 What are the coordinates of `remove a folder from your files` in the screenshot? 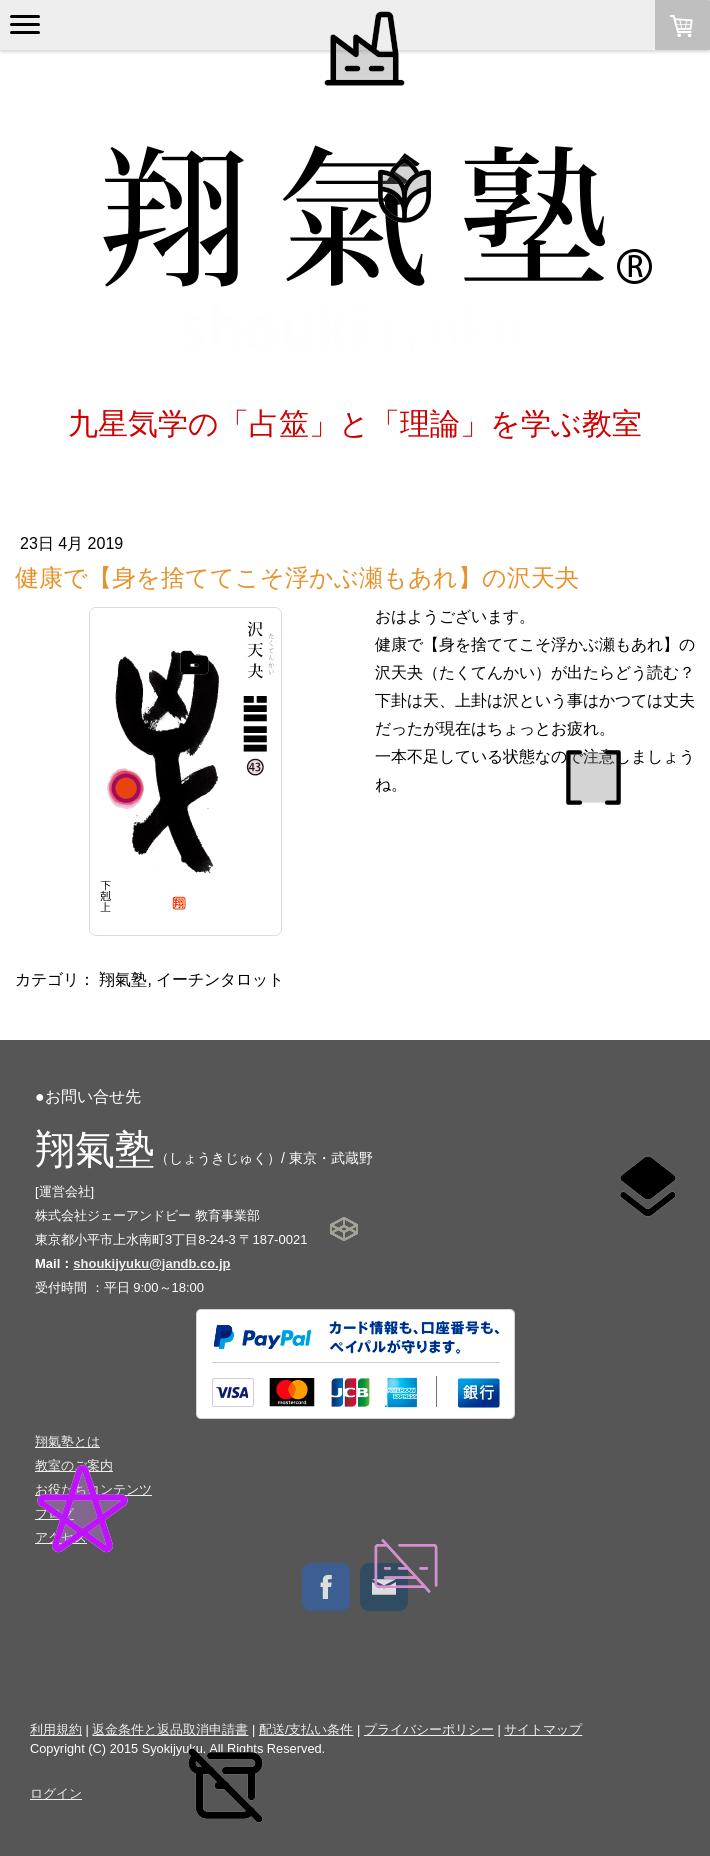 It's located at (194, 662).